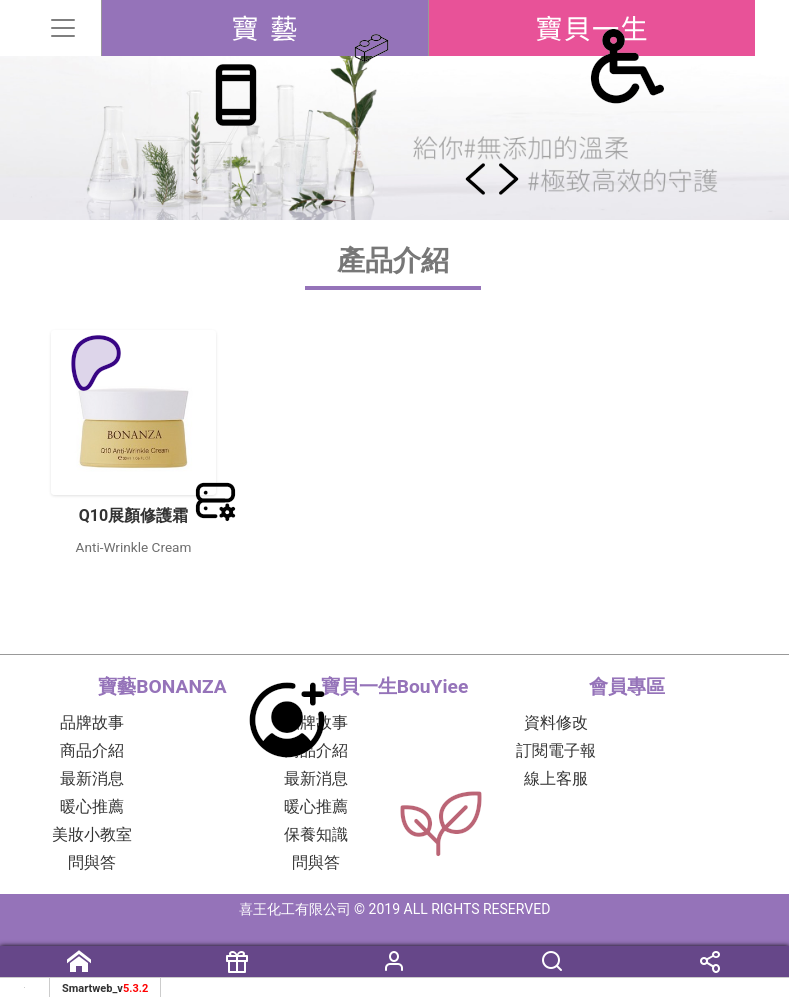 This screenshot has width=789, height=997. What do you see at coordinates (441, 821) in the screenshot?
I see `view plant care or gardening features` at bounding box center [441, 821].